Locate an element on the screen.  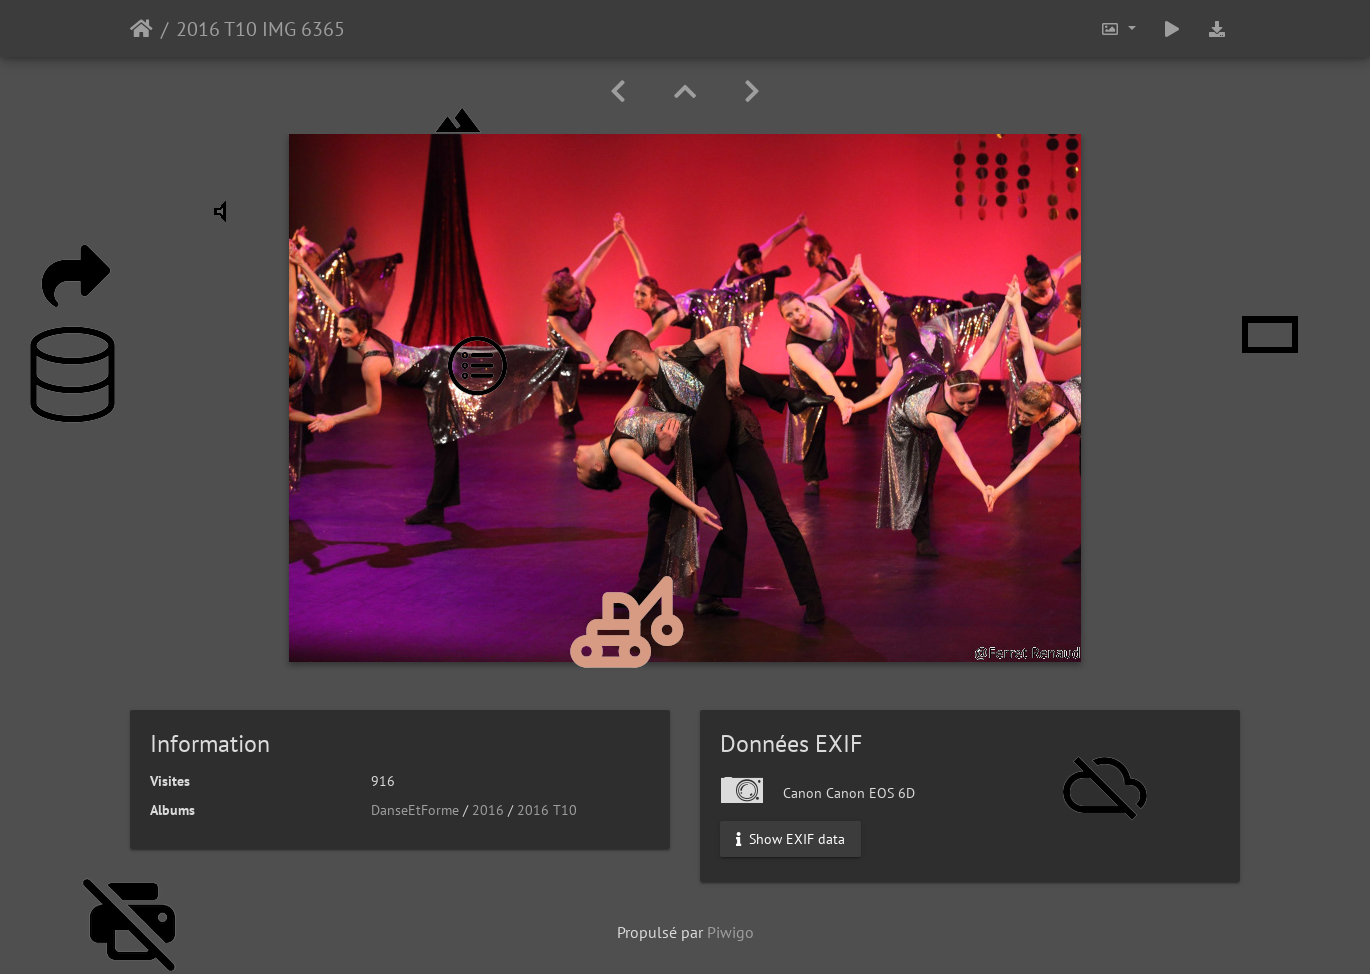
crop image to 16:9 aspect ratio is located at coordinates (1270, 335).